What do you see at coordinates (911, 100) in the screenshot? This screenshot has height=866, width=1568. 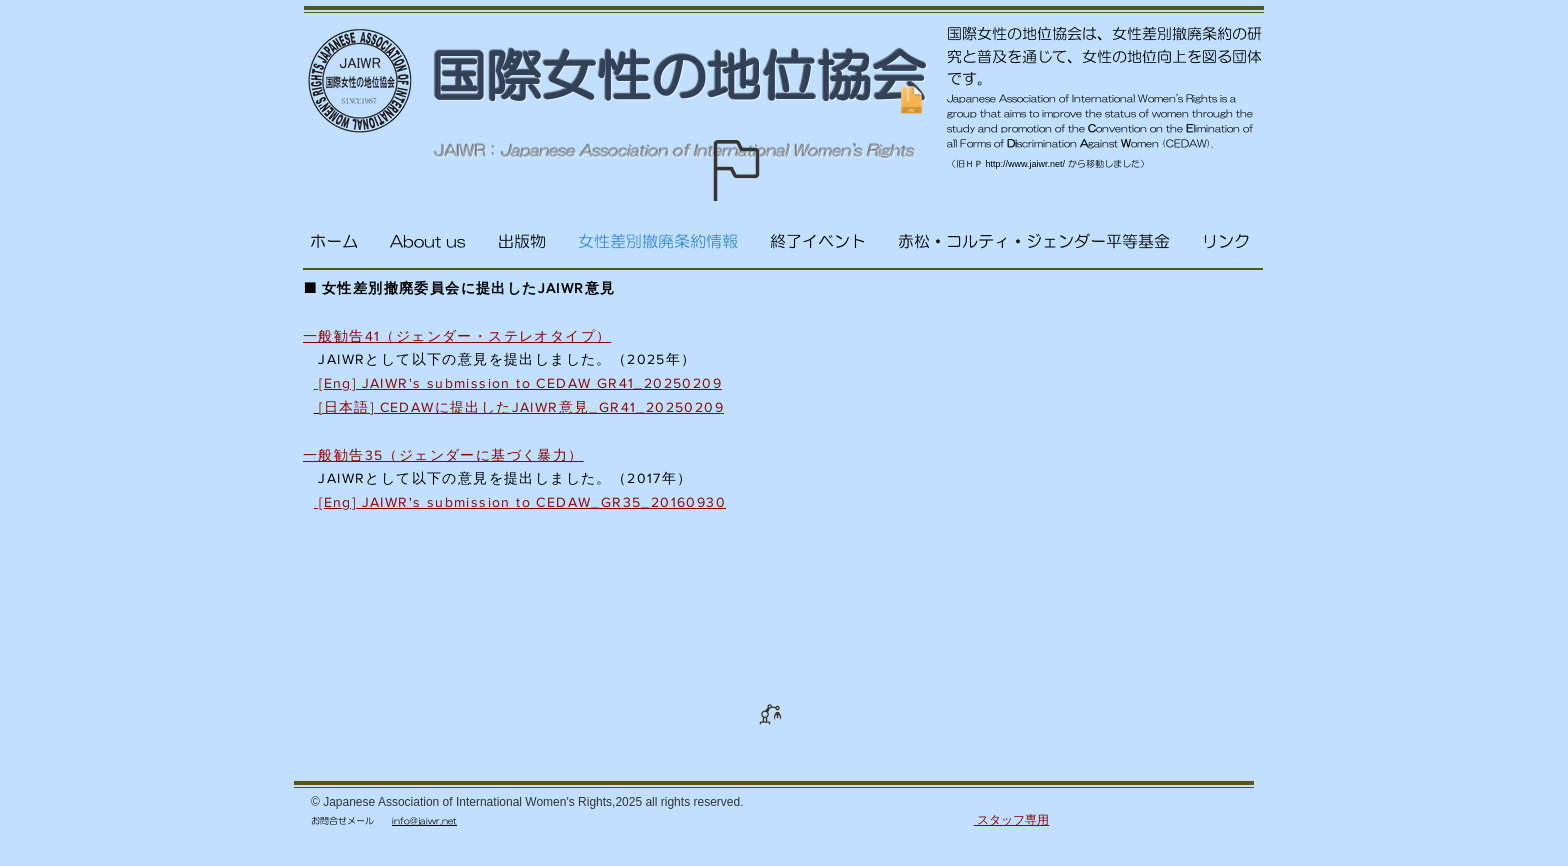 I see `an lrzip compressed archive file` at bounding box center [911, 100].